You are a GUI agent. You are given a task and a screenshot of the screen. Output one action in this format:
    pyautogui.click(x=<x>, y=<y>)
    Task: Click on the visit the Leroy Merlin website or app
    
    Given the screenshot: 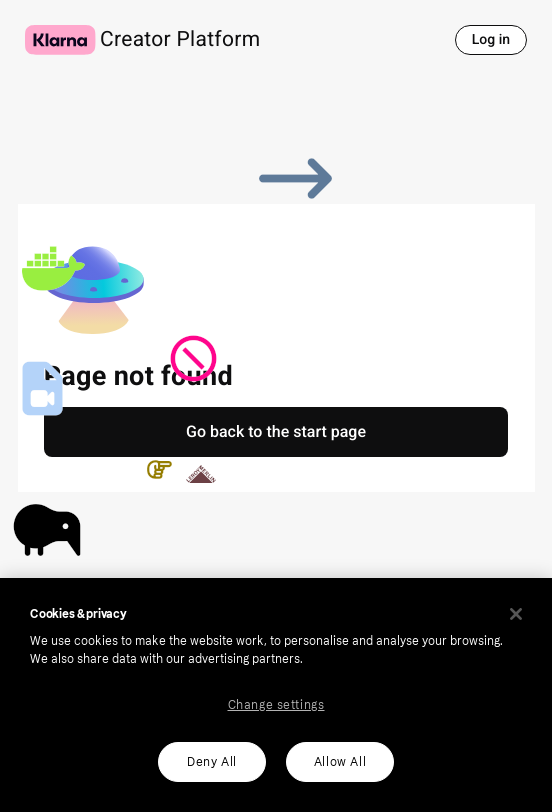 What is the action you would take?
    pyautogui.click(x=201, y=474)
    